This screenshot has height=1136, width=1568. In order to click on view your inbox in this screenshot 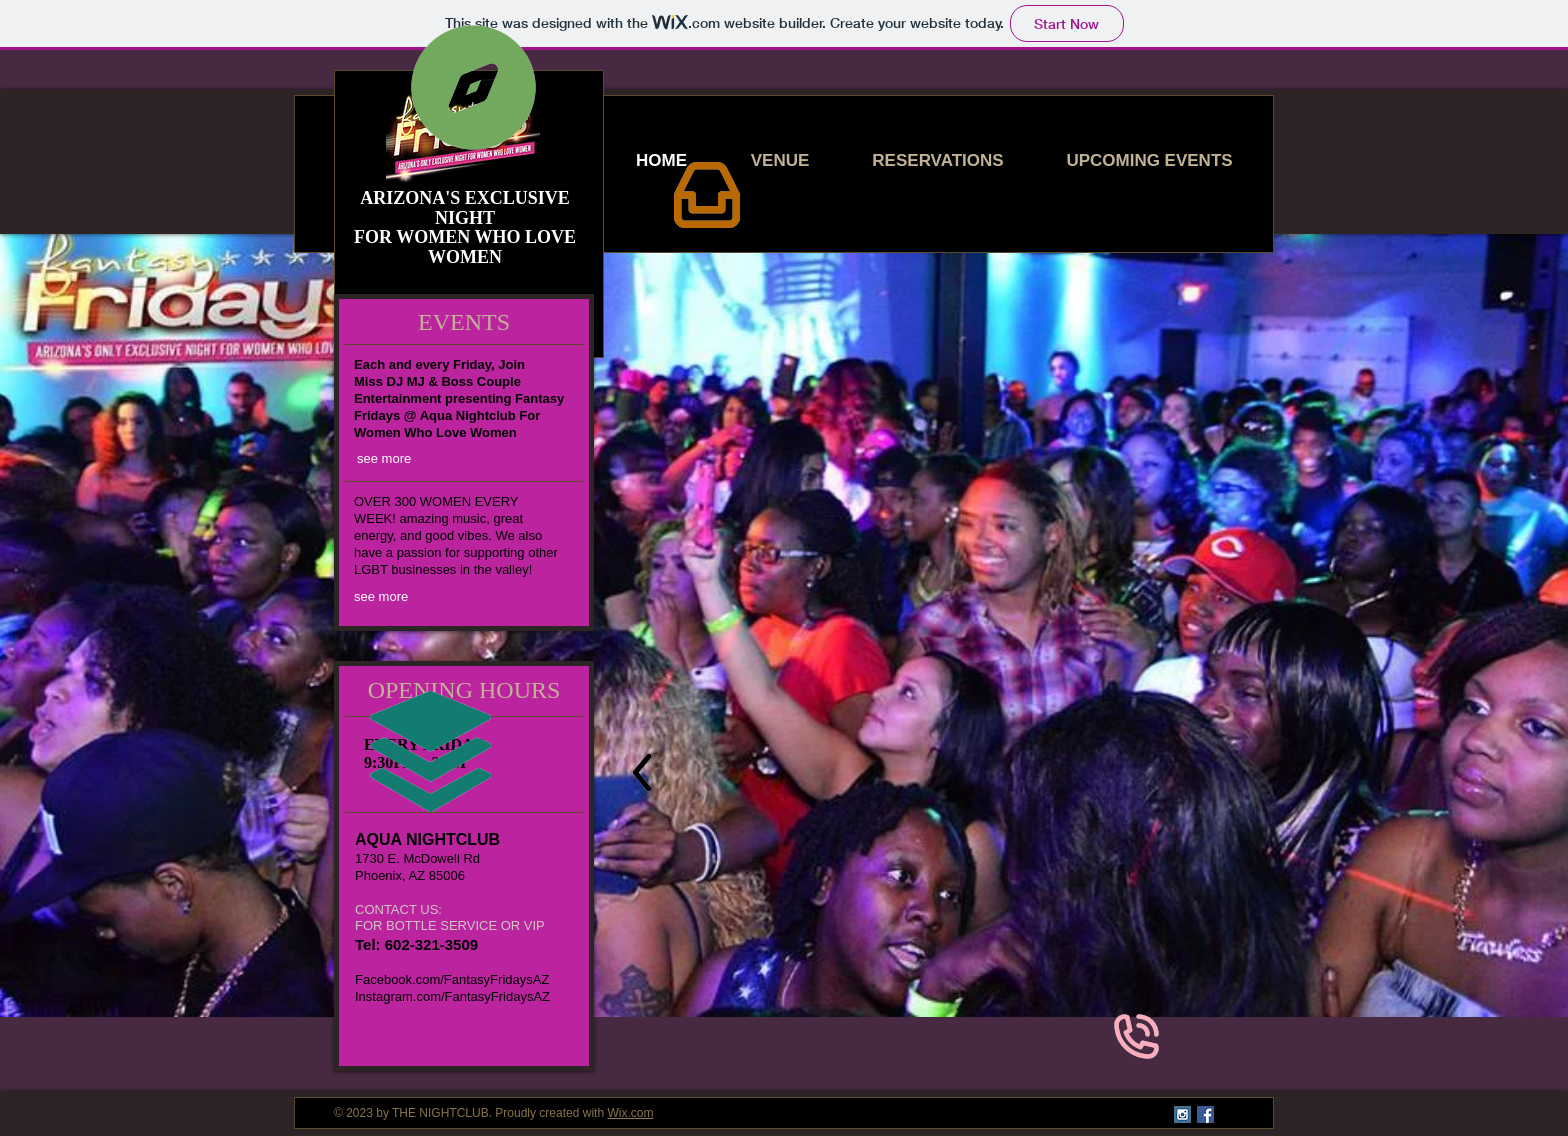, I will do `click(707, 195)`.